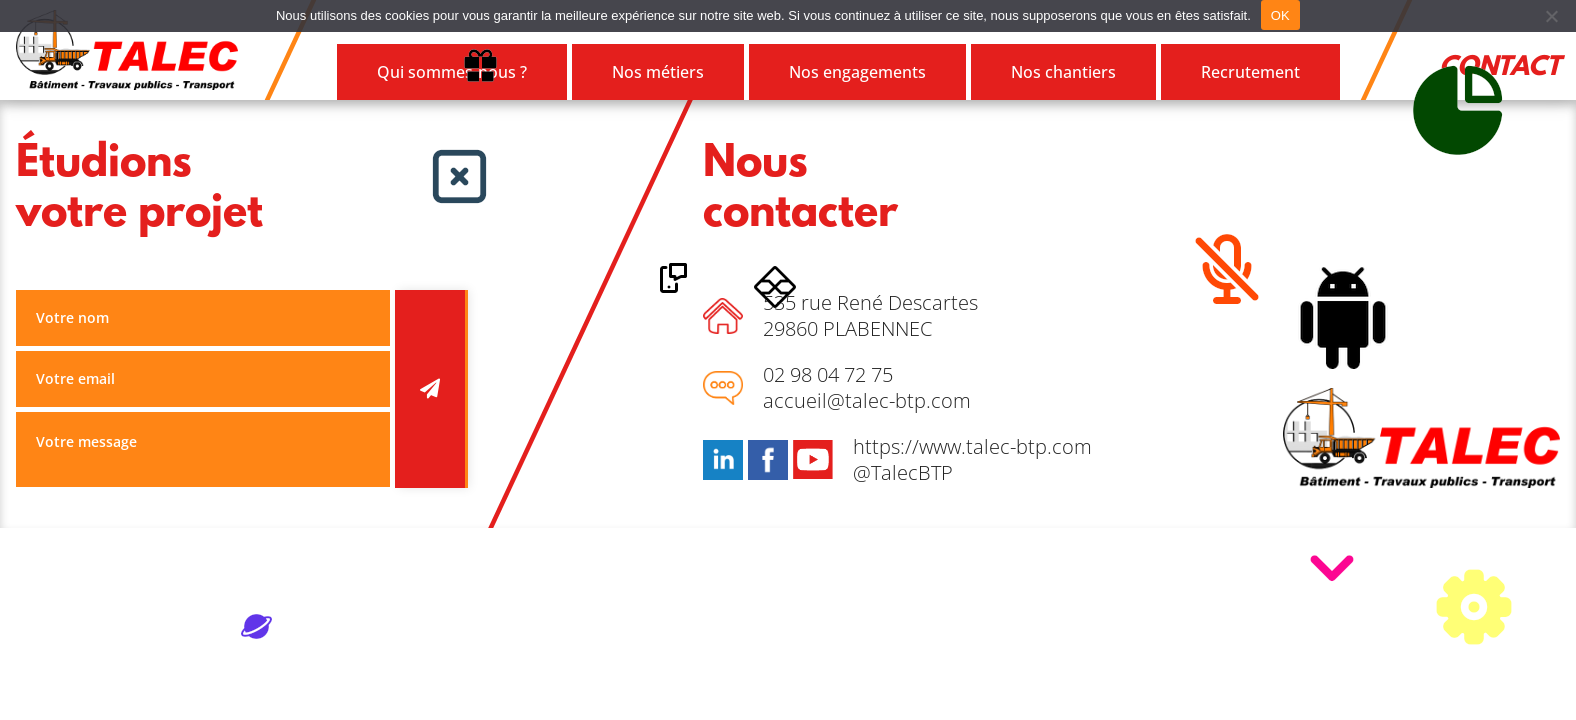  What do you see at coordinates (775, 287) in the screenshot?
I see `access Pix payment options` at bounding box center [775, 287].